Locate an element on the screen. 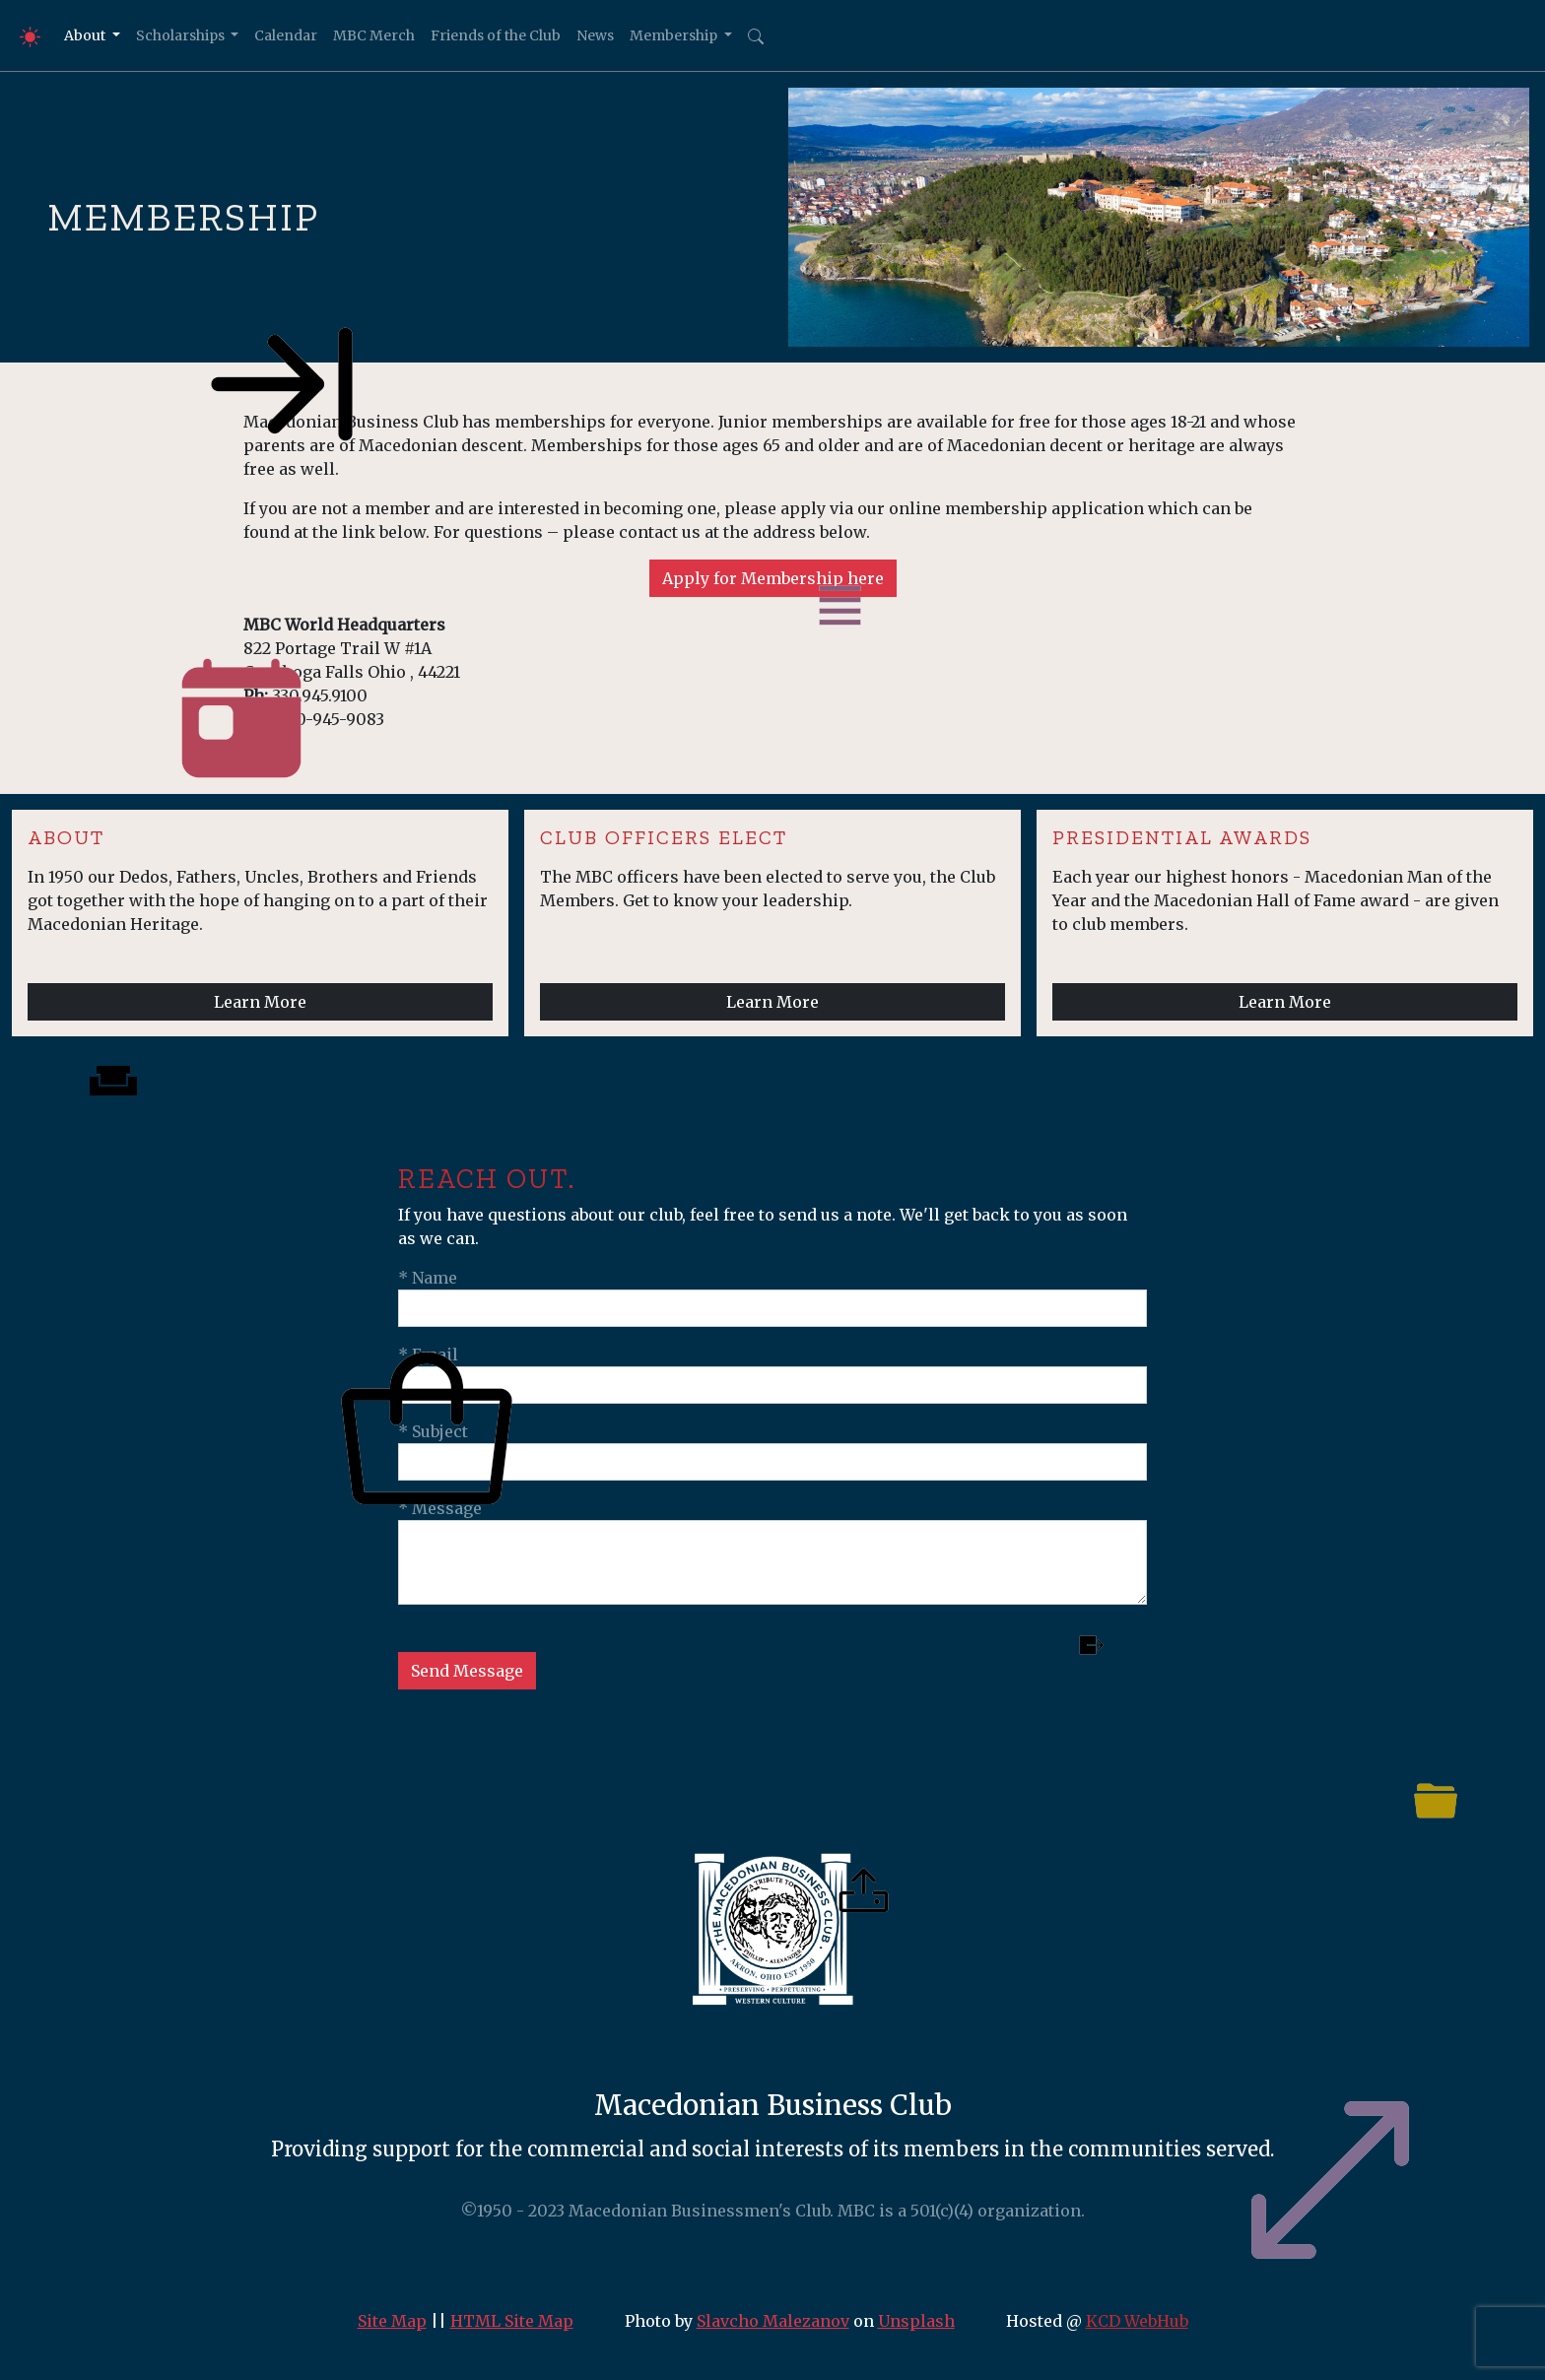 The image size is (1545, 2380). resize window or element is located at coordinates (1330, 2180).